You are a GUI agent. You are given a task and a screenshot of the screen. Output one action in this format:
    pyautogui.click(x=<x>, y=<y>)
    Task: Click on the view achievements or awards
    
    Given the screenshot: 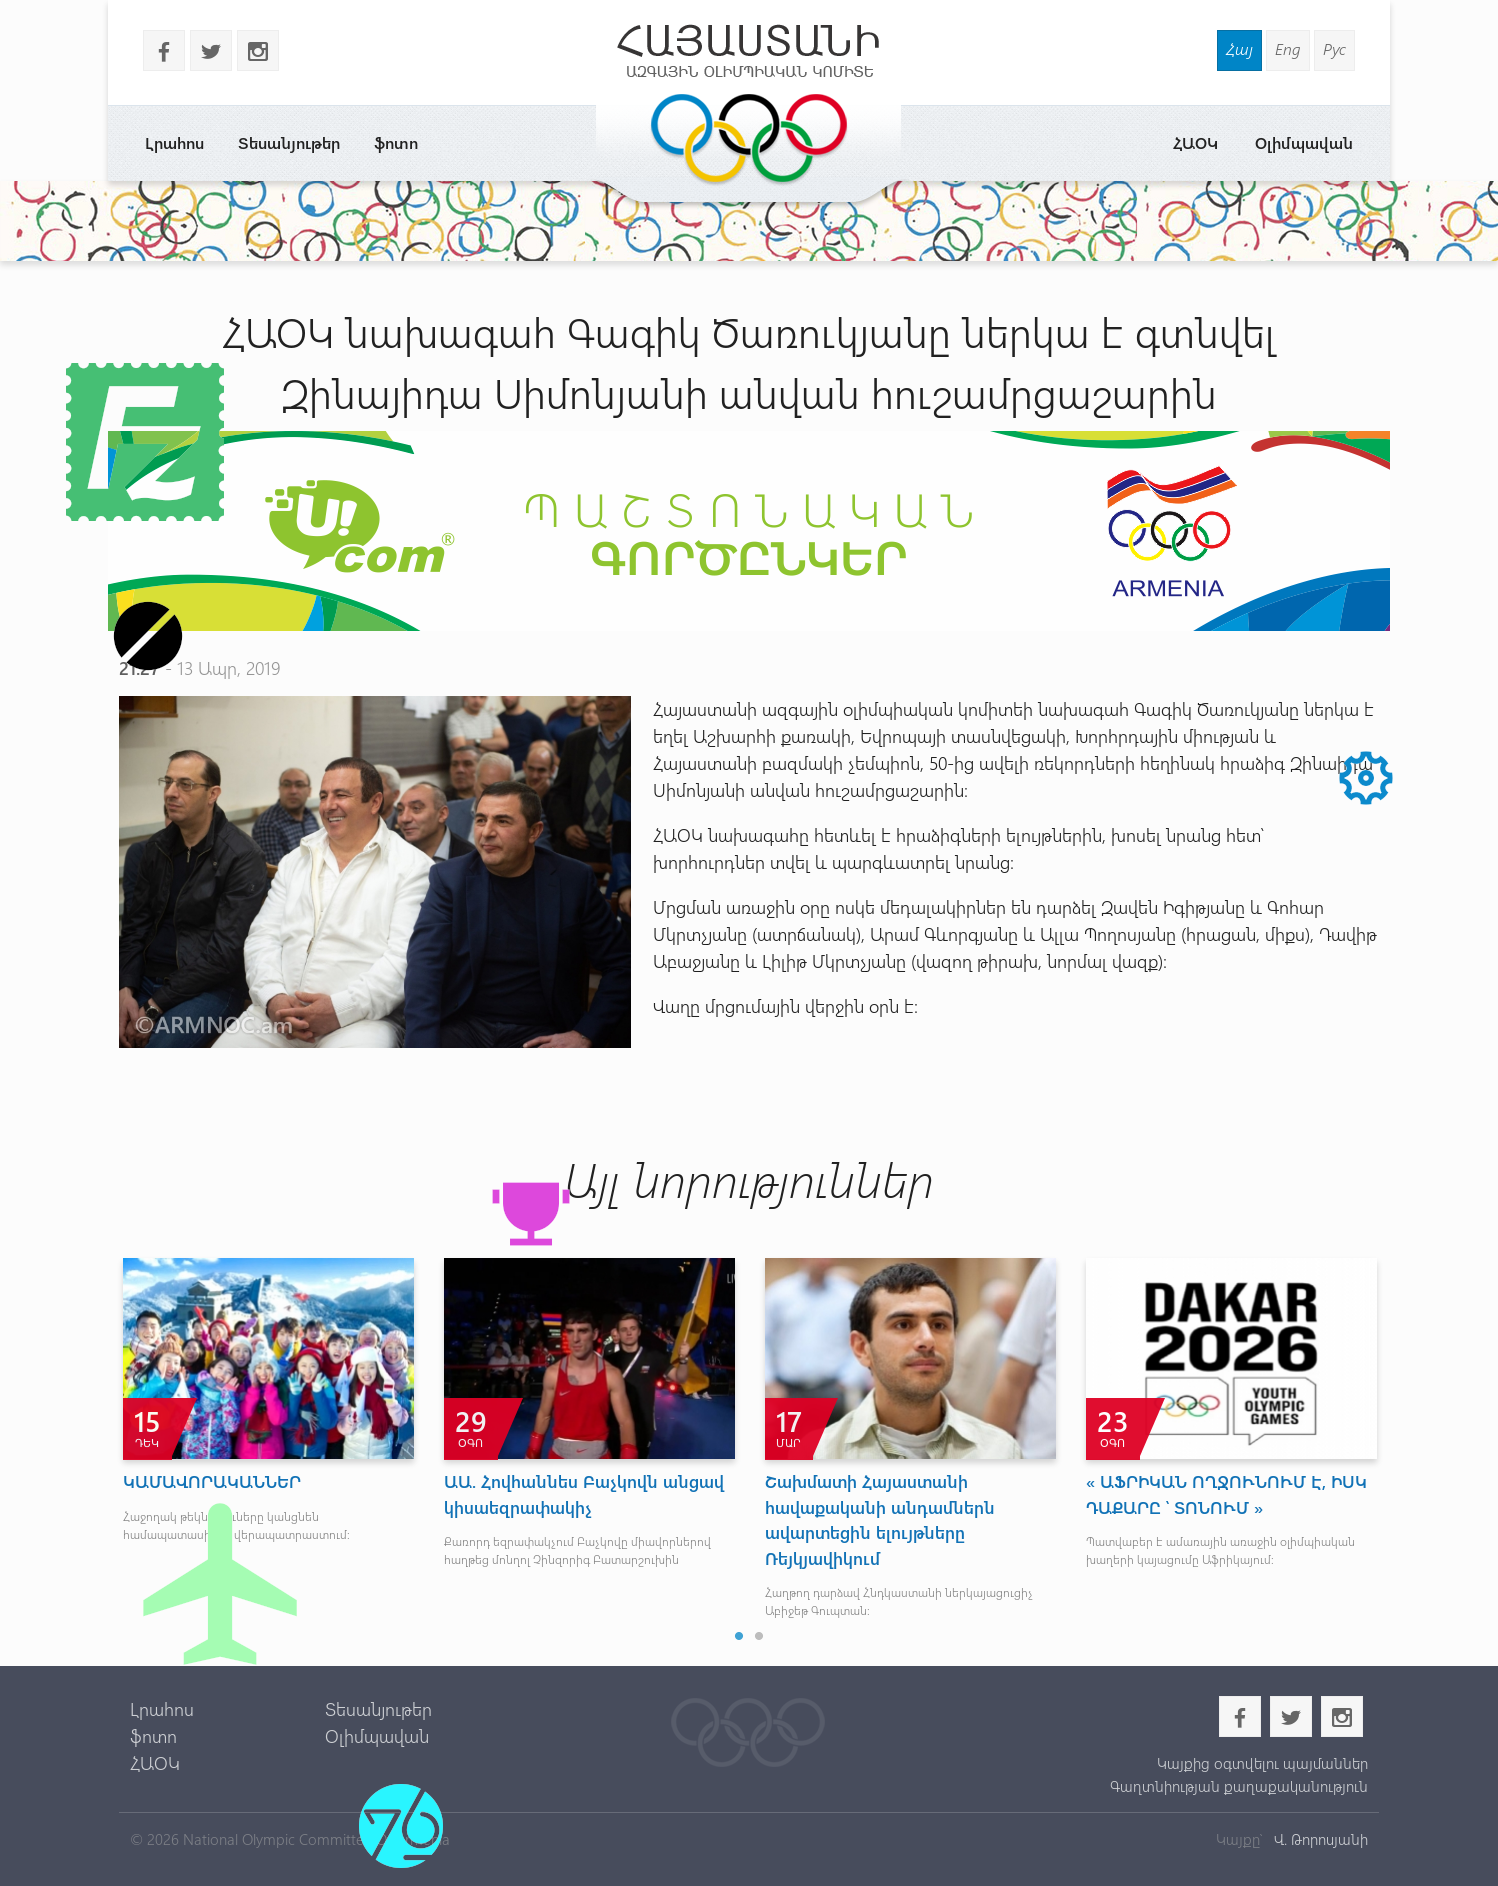 What is the action you would take?
    pyautogui.click(x=531, y=1214)
    